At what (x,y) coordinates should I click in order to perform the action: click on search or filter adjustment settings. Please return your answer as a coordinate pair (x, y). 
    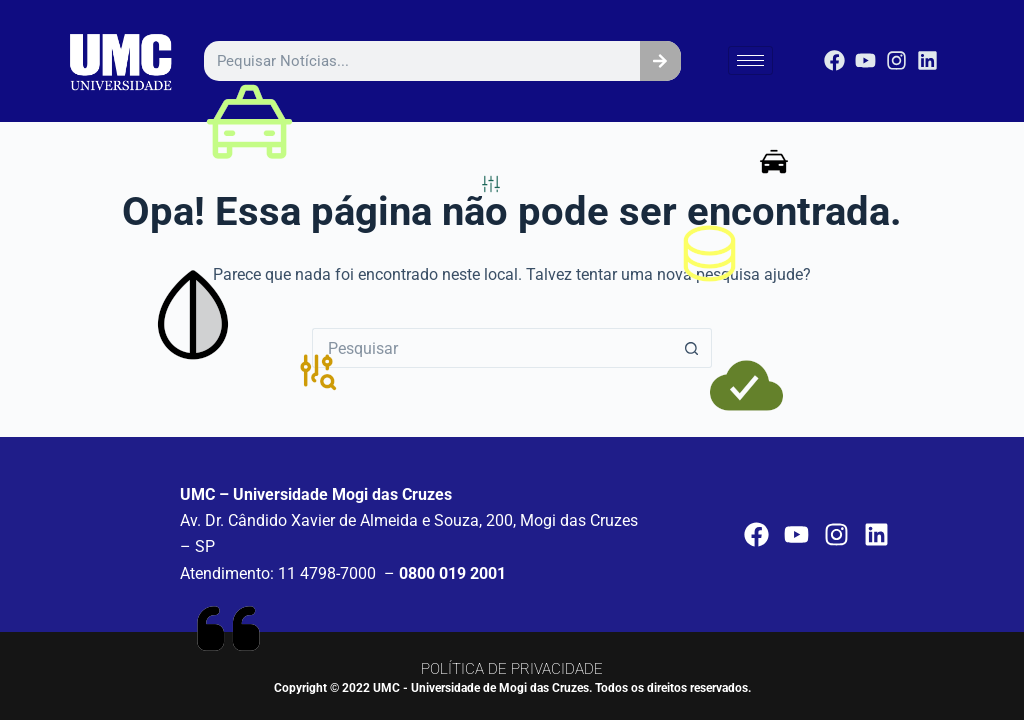
    Looking at the image, I should click on (316, 370).